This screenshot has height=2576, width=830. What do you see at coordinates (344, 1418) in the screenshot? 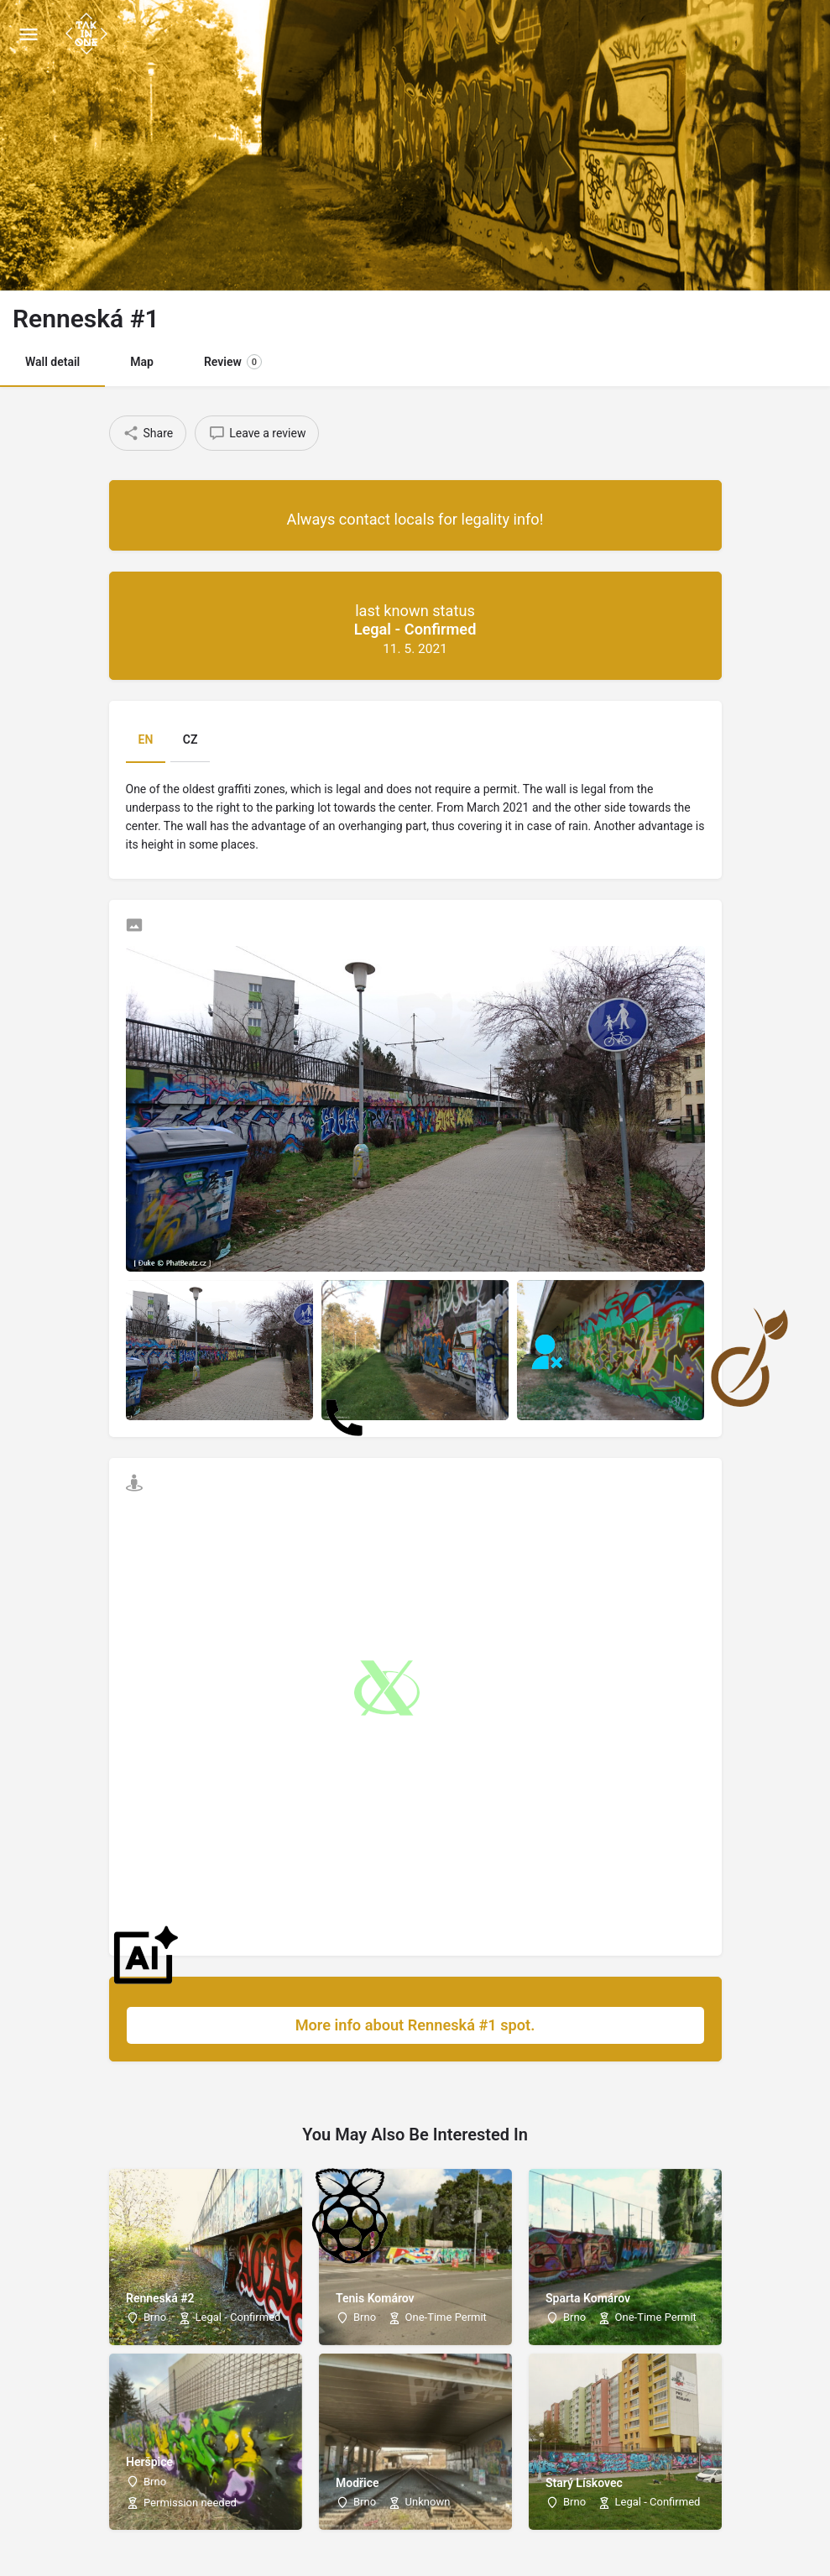
I see `make a phone call` at bounding box center [344, 1418].